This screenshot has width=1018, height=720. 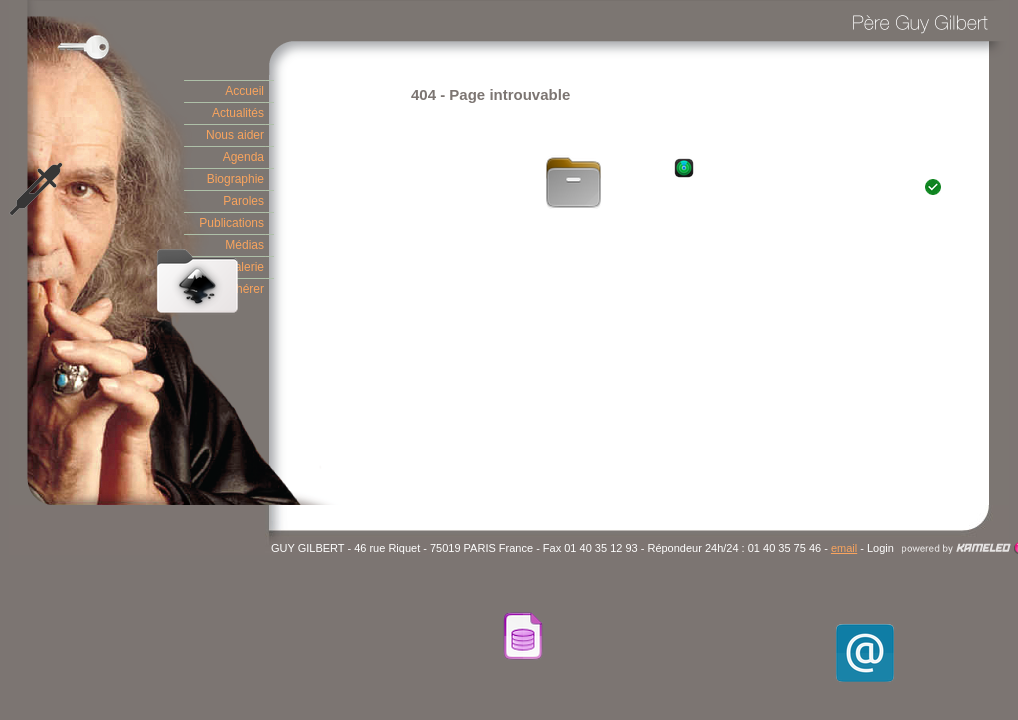 I want to click on open inkscape project files folder, so click(x=197, y=283).